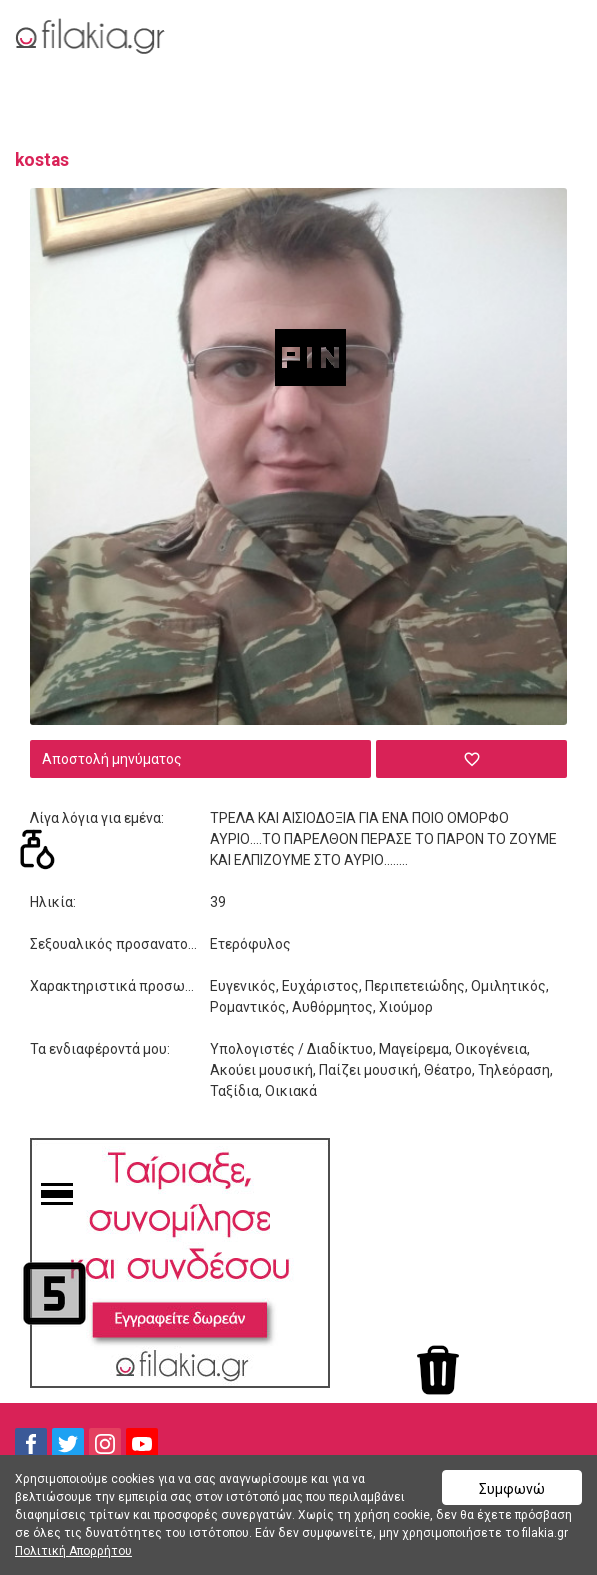 Image resolution: width=597 pixels, height=1575 pixels. I want to click on access hand sanitizer or soap dispenser location, so click(36, 849).